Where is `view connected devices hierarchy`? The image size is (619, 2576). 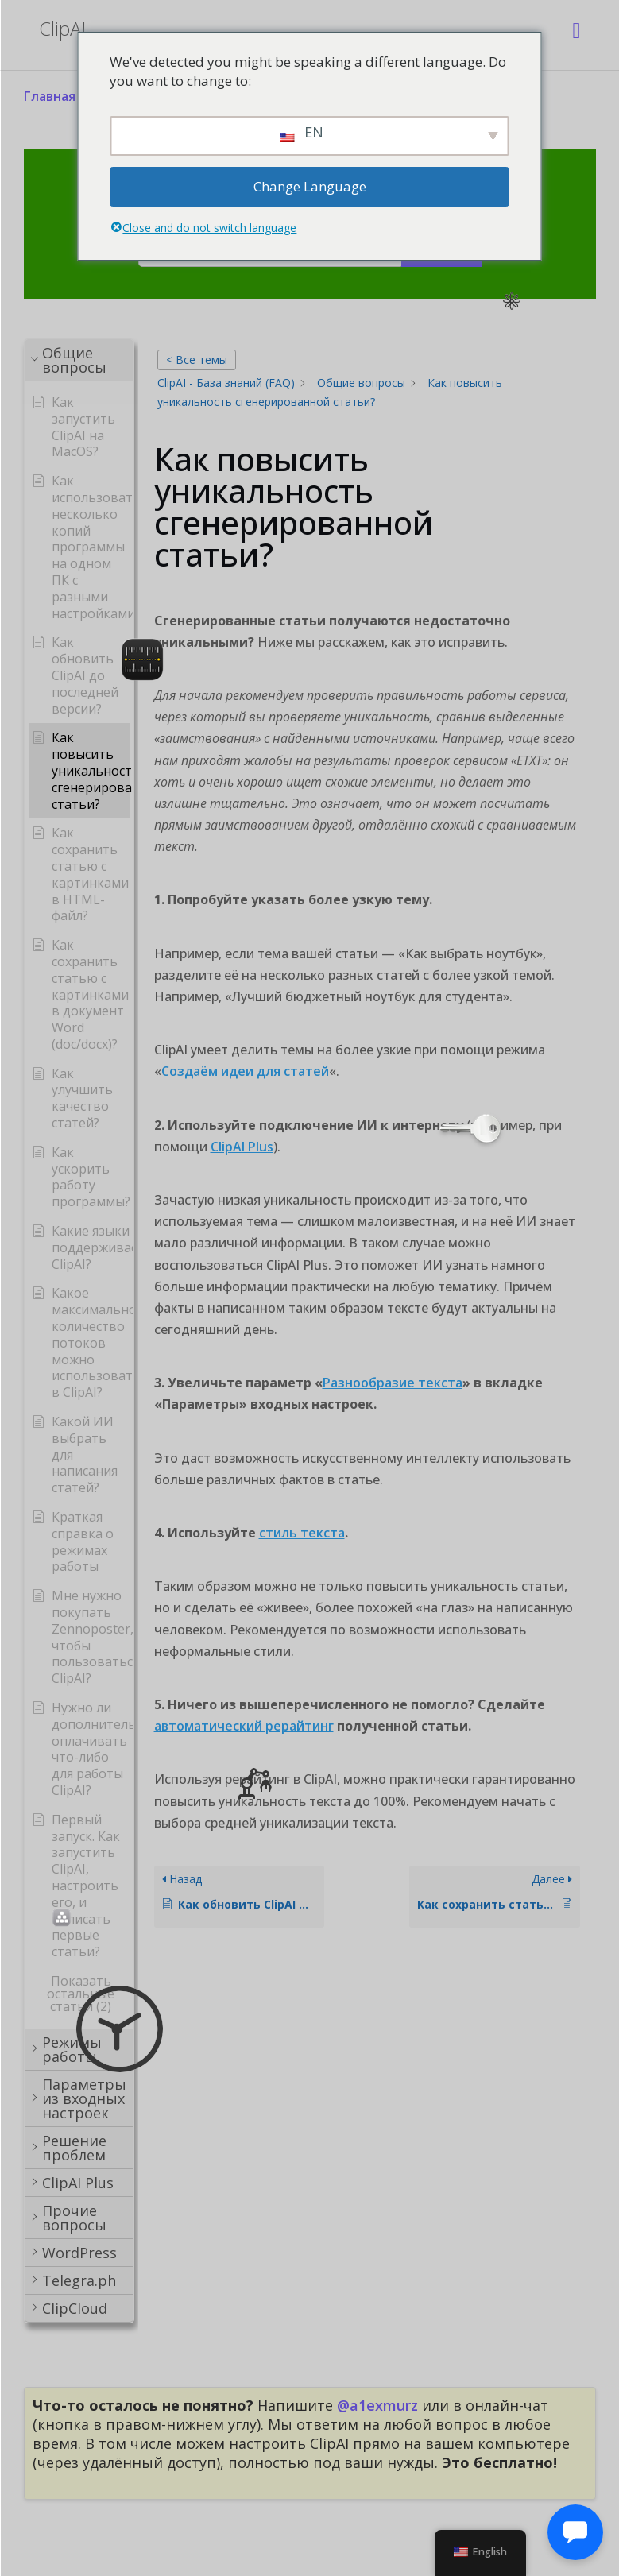
view connected devices hierarchy is located at coordinates (61, 1917).